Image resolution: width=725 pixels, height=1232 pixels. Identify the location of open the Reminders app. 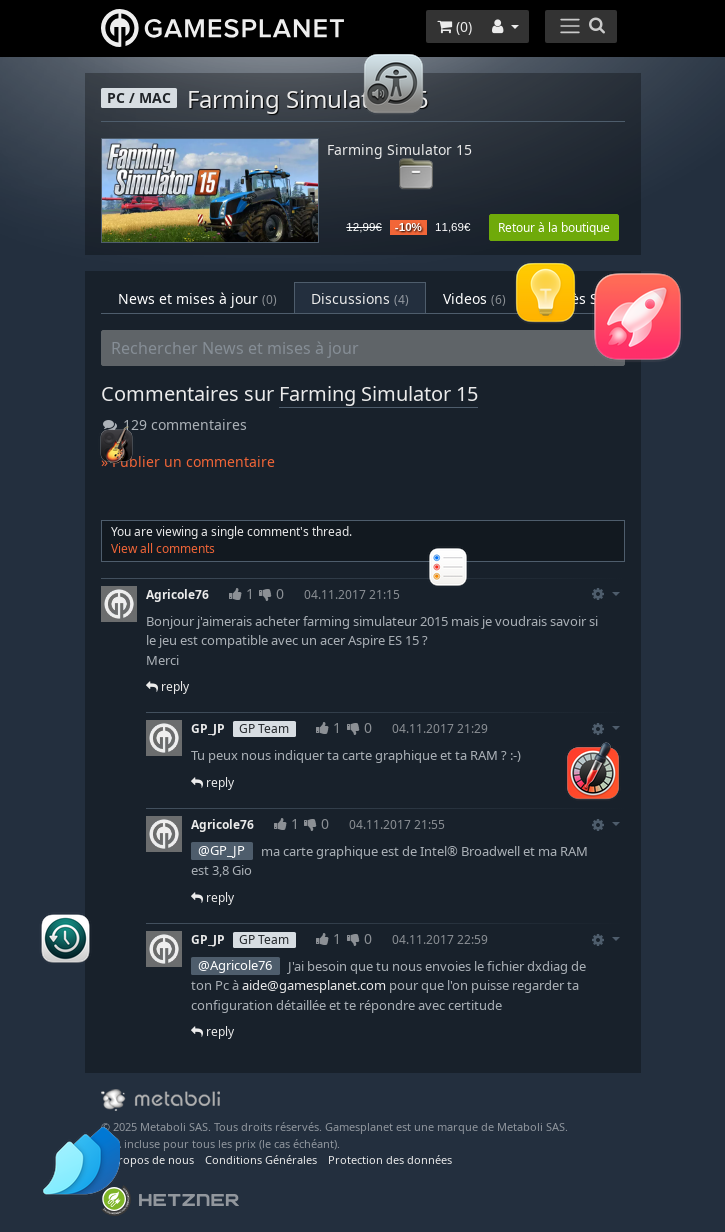
(448, 567).